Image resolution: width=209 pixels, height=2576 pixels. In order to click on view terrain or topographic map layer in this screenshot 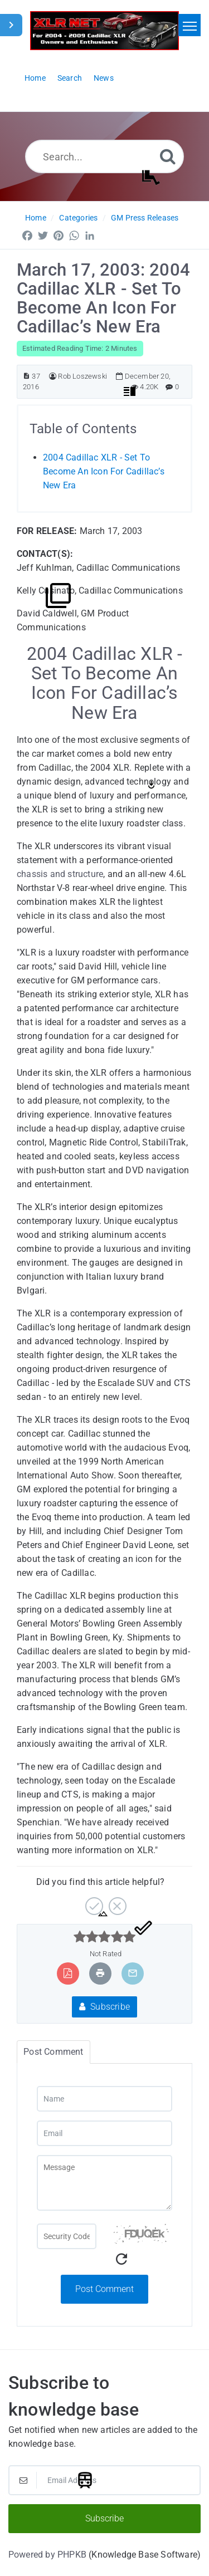, I will do `click(103, 1913)`.